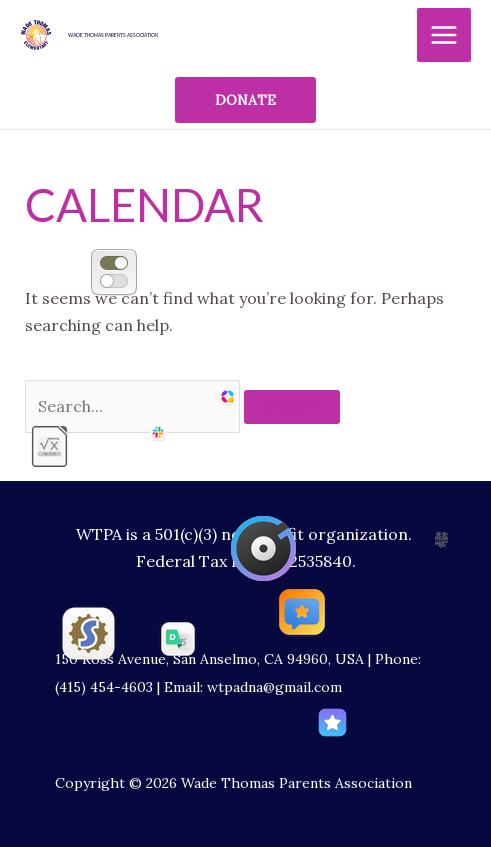 The width and height of the screenshot is (491, 847). Describe the element at coordinates (178, 639) in the screenshot. I see `open dialect translation app` at that location.